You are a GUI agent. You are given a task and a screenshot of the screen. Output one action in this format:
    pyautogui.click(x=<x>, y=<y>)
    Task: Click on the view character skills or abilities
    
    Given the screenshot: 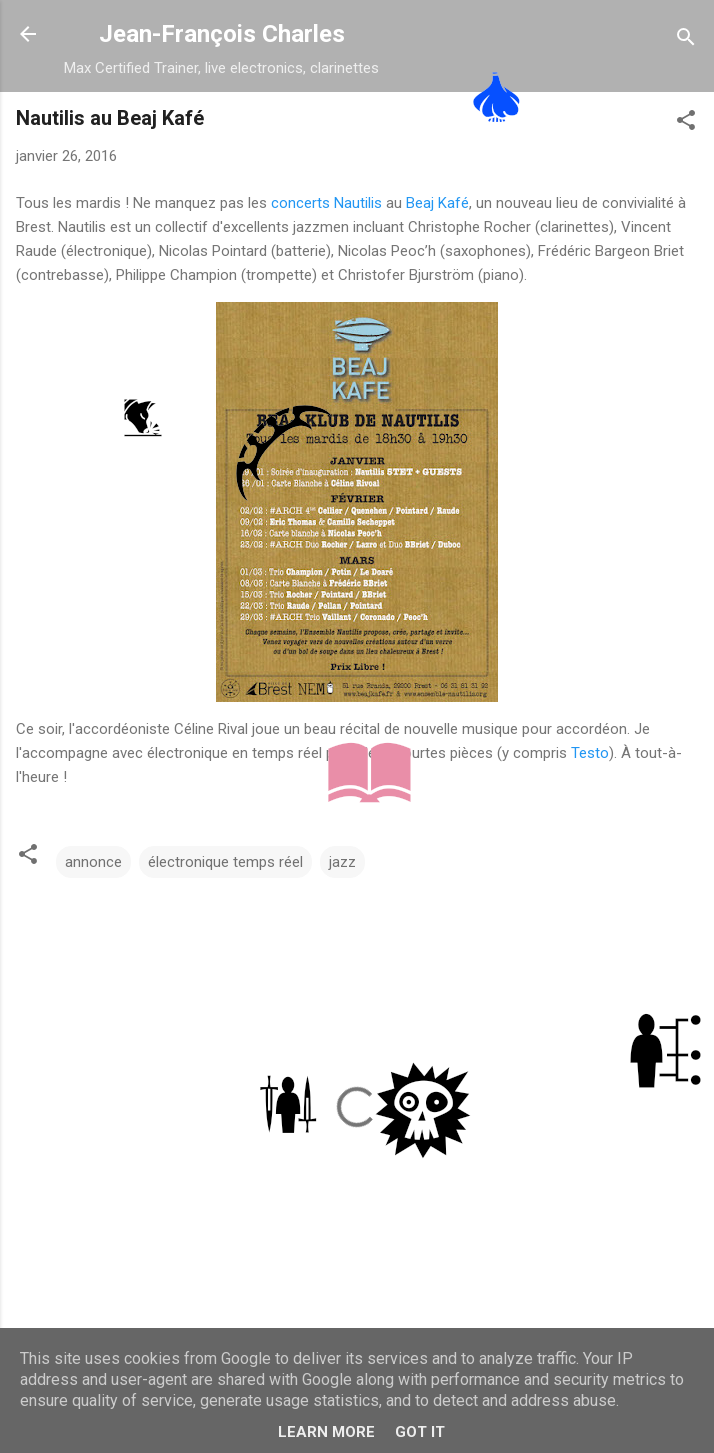 What is the action you would take?
    pyautogui.click(x=667, y=1050)
    